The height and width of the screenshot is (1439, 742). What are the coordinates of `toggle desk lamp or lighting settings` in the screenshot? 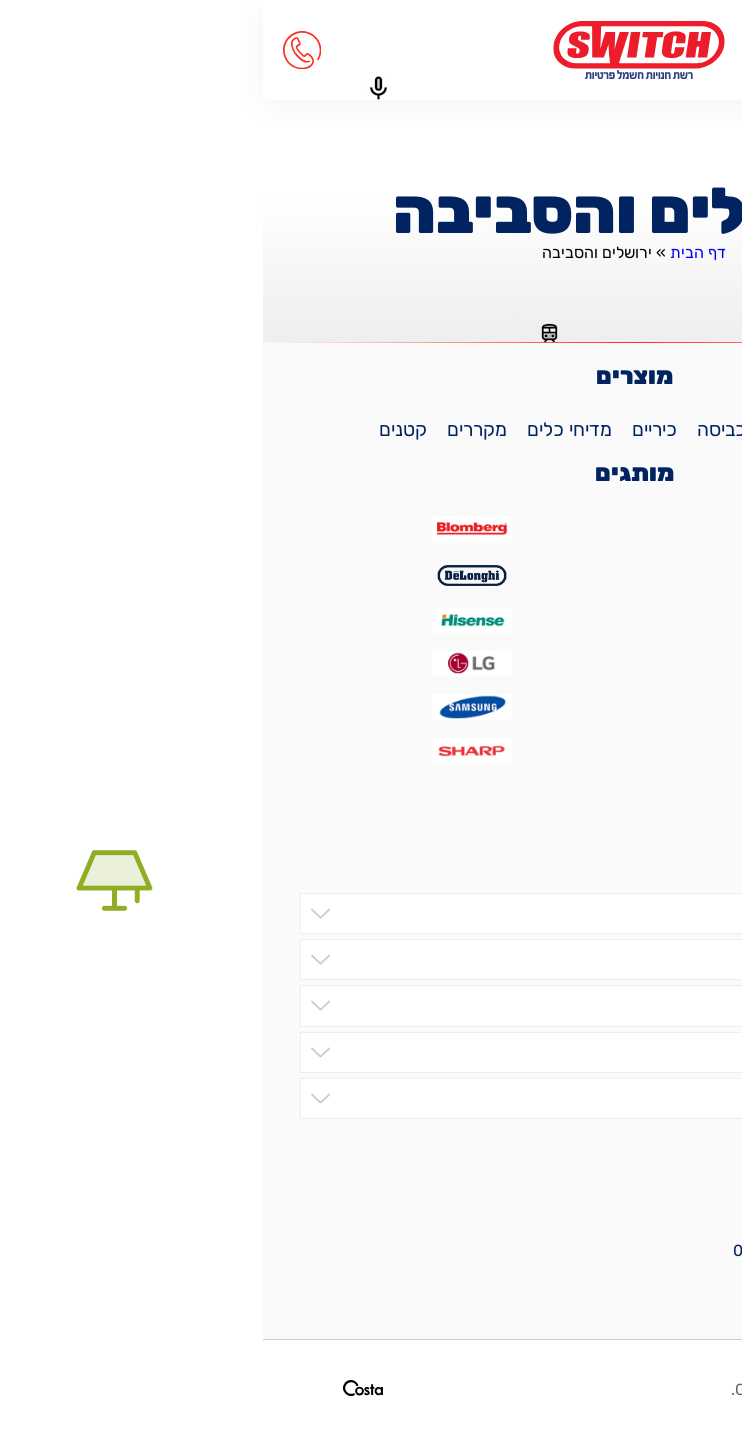 It's located at (114, 880).